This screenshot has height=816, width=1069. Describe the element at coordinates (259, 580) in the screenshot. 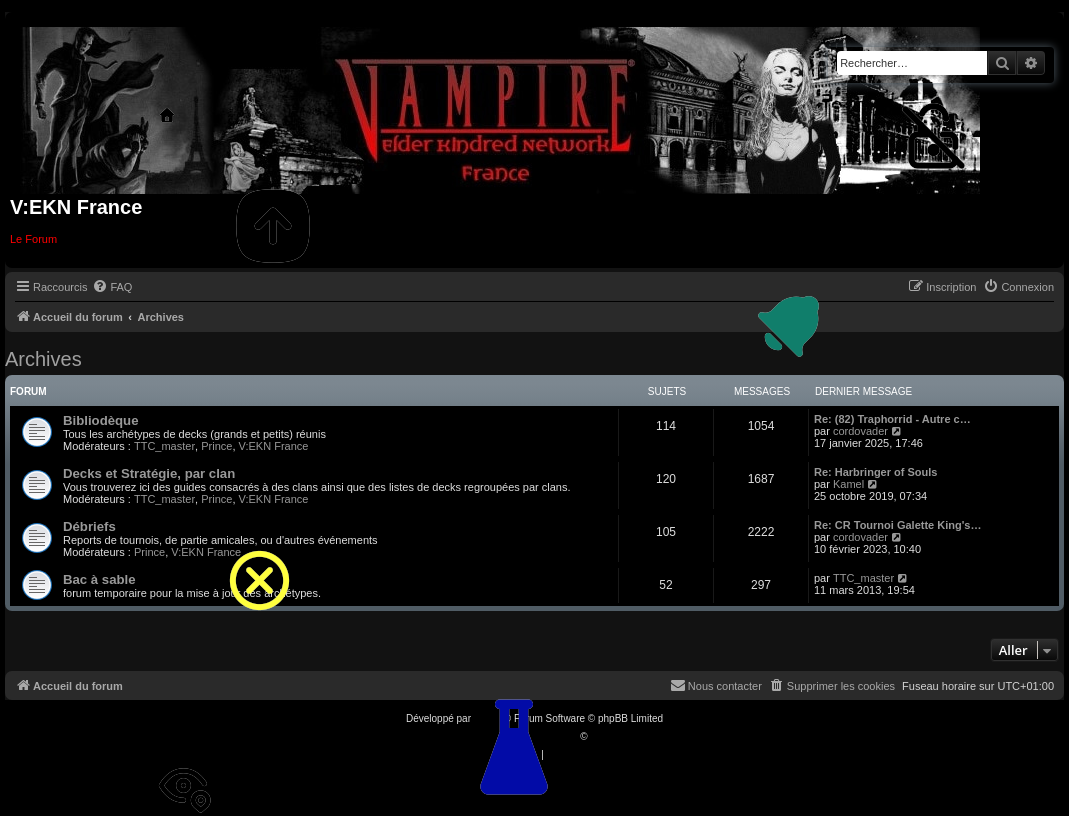

I see `playstation cross button symbol` at that location.